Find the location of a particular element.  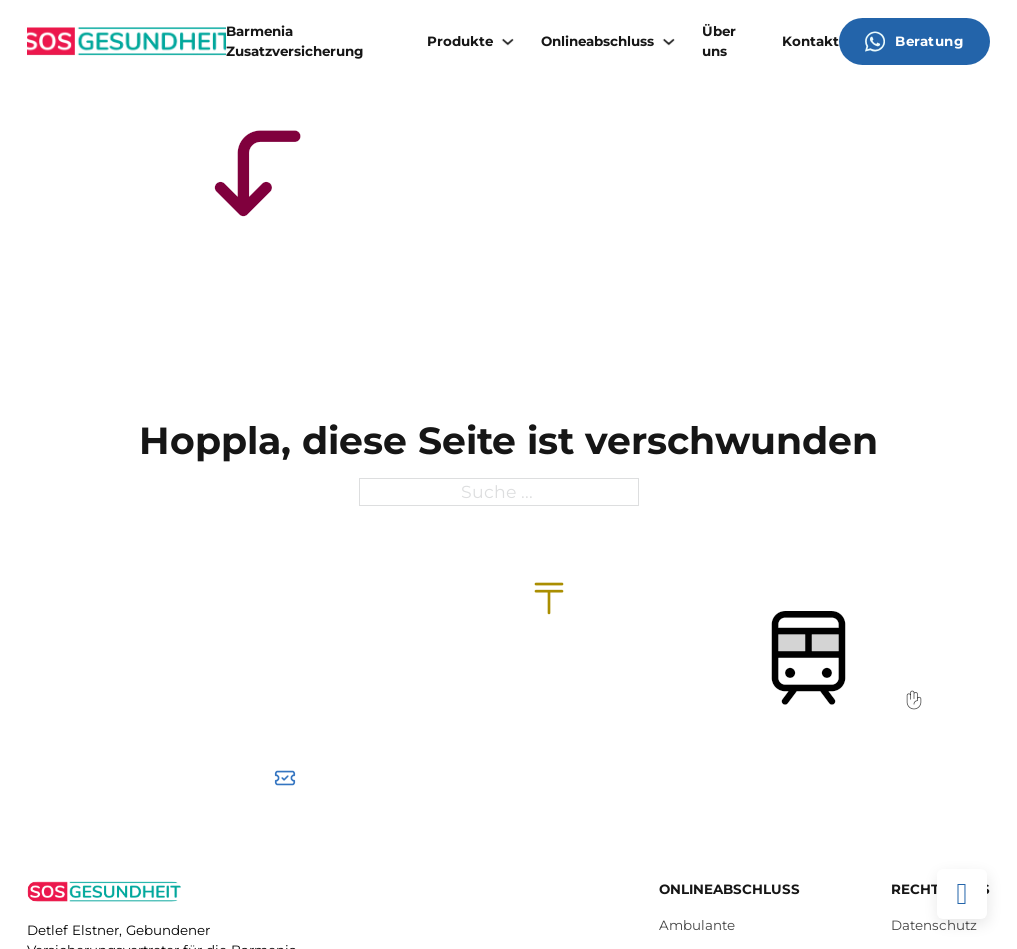

display prices in kazakhstani tenge is located at coordinates (549, 597).